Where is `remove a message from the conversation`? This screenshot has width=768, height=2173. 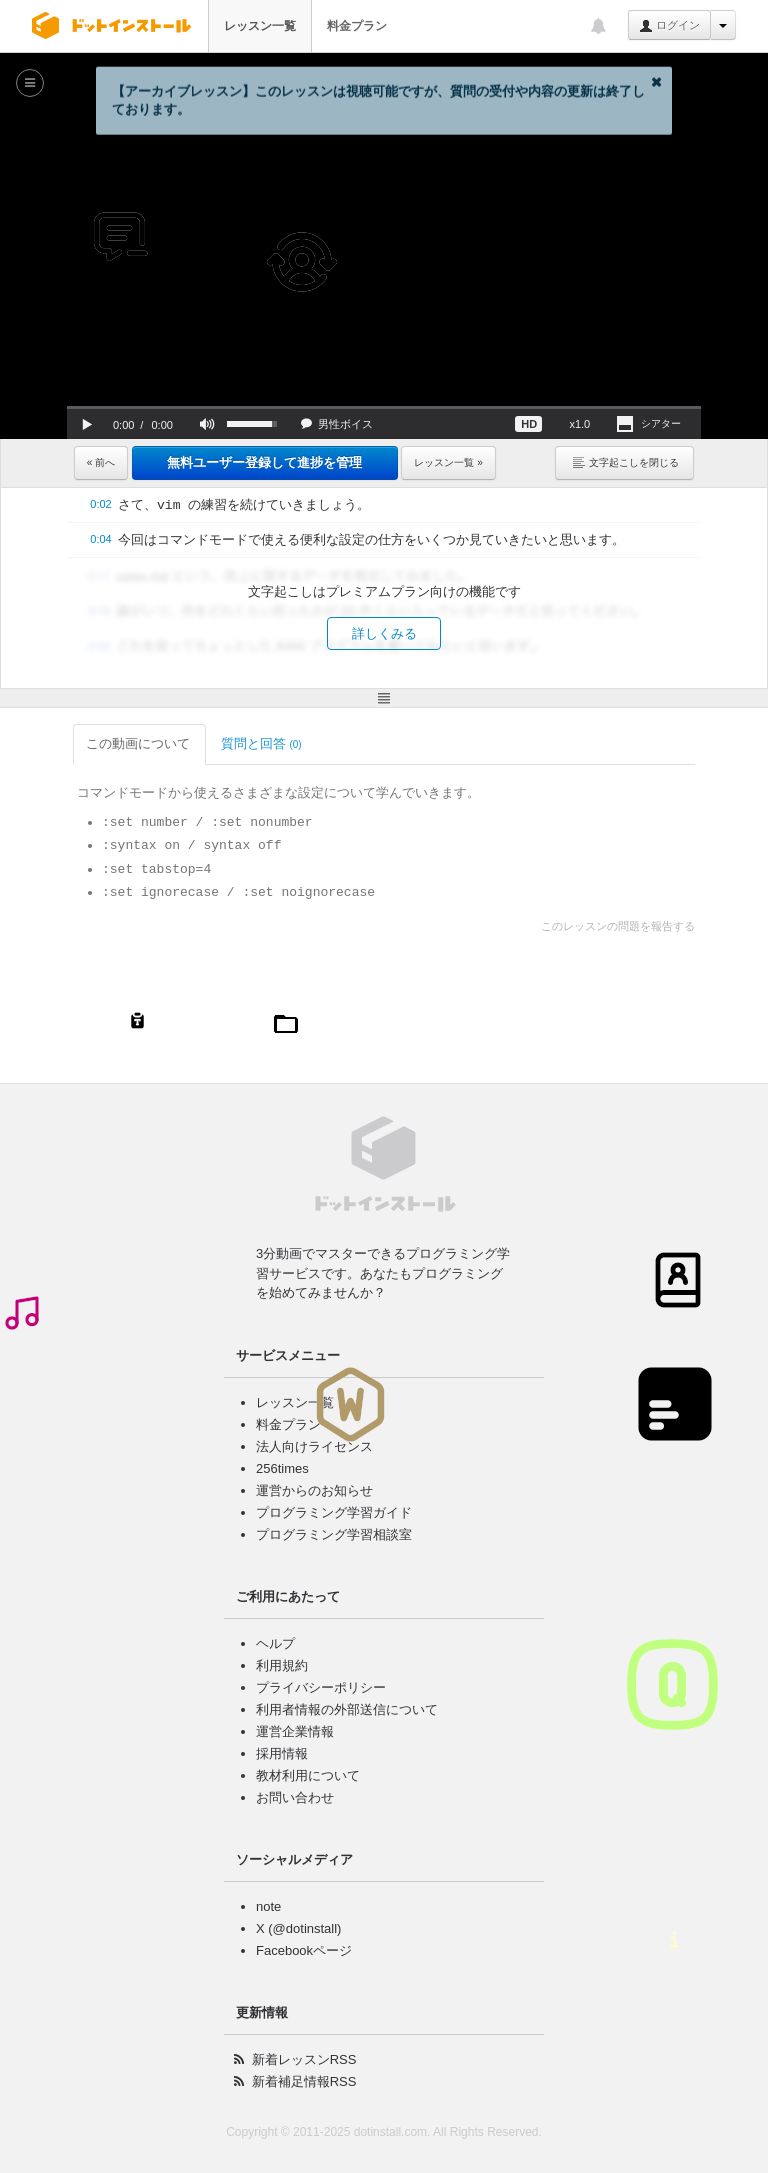 remove a message from the conversation is located at coordinates (119, 235).